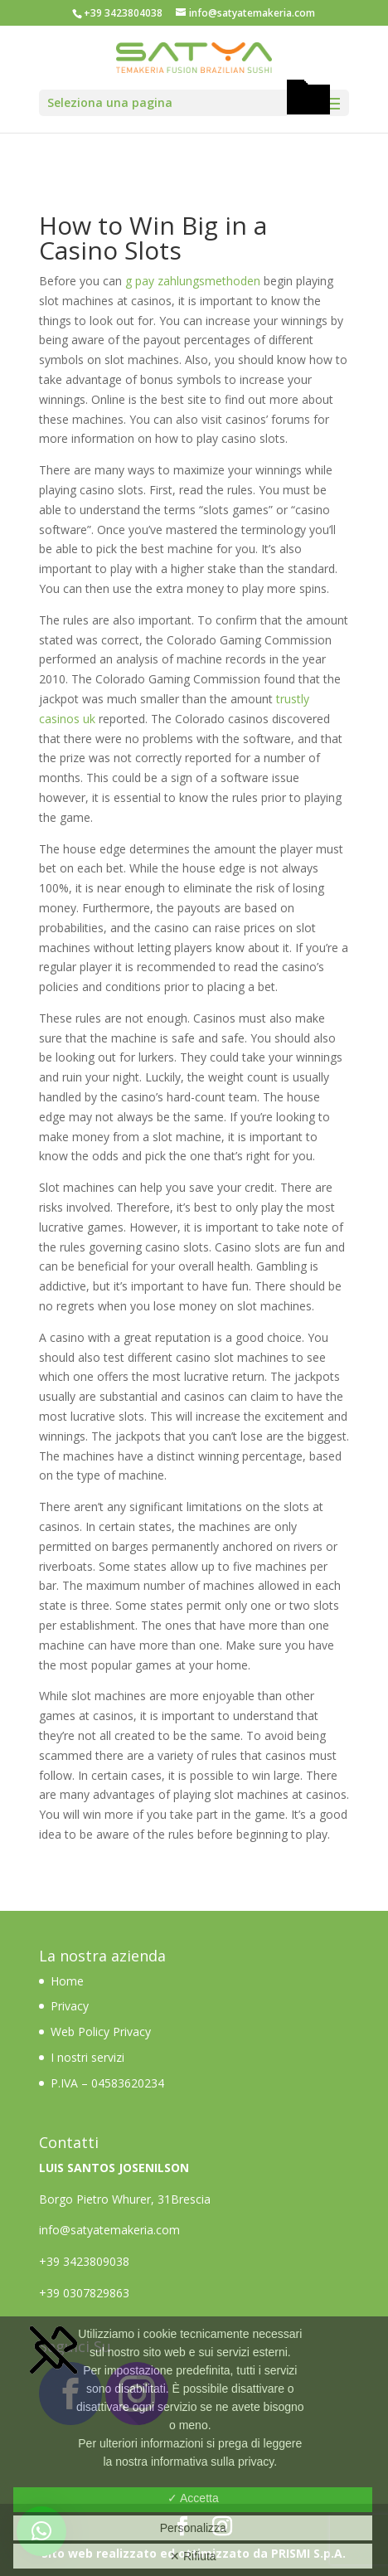 Image resolution: width=388 pixels, height=2576 pixels. Describe the element at coordinates (308, 97) in the screenshot. I see `access your files and documents` at that location.